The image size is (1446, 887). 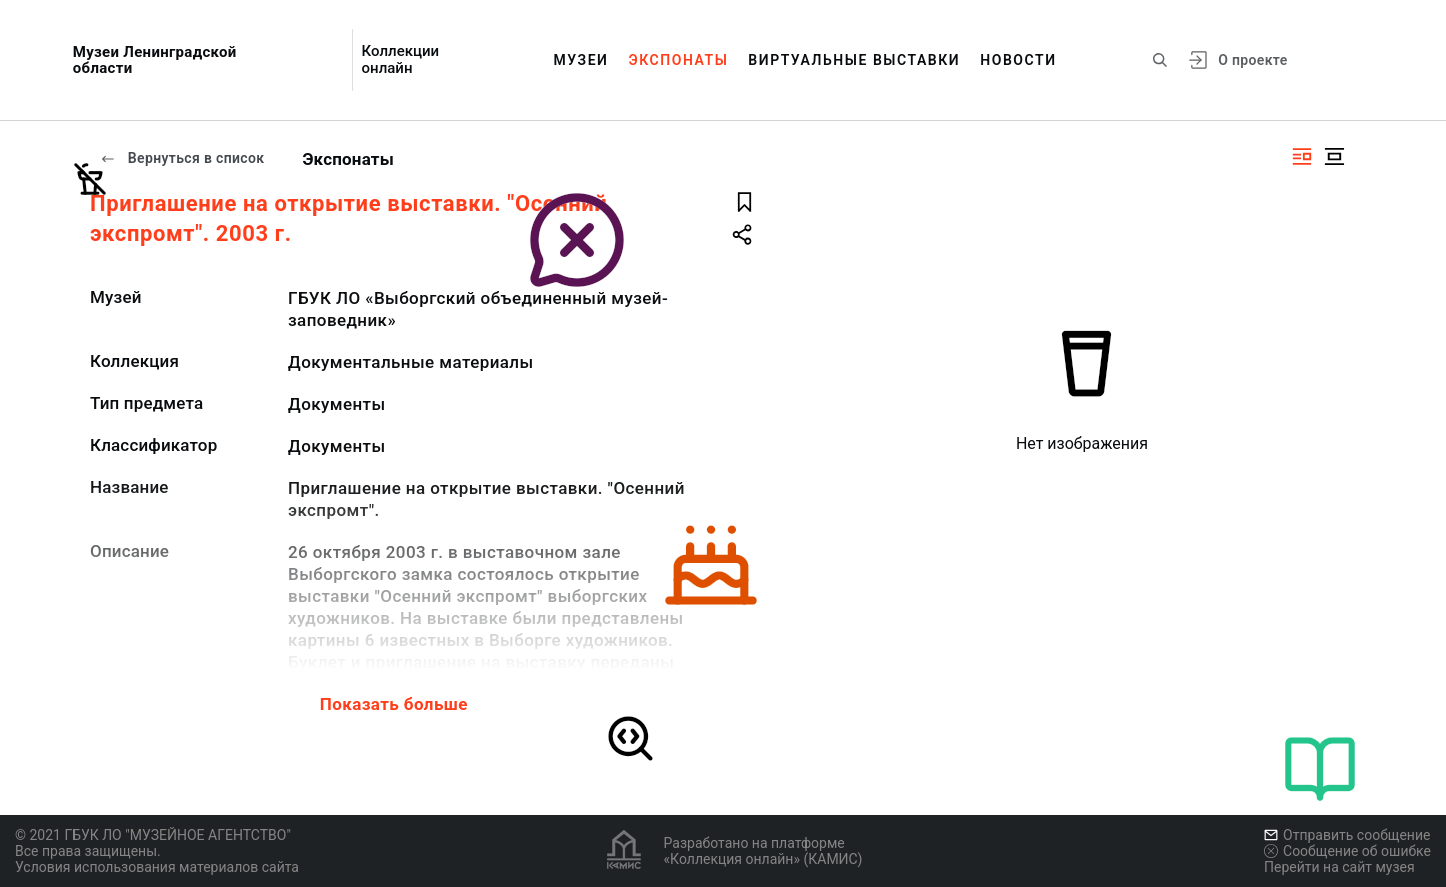 I want to click on presentation mode disabled, so click(x=90, y=179).